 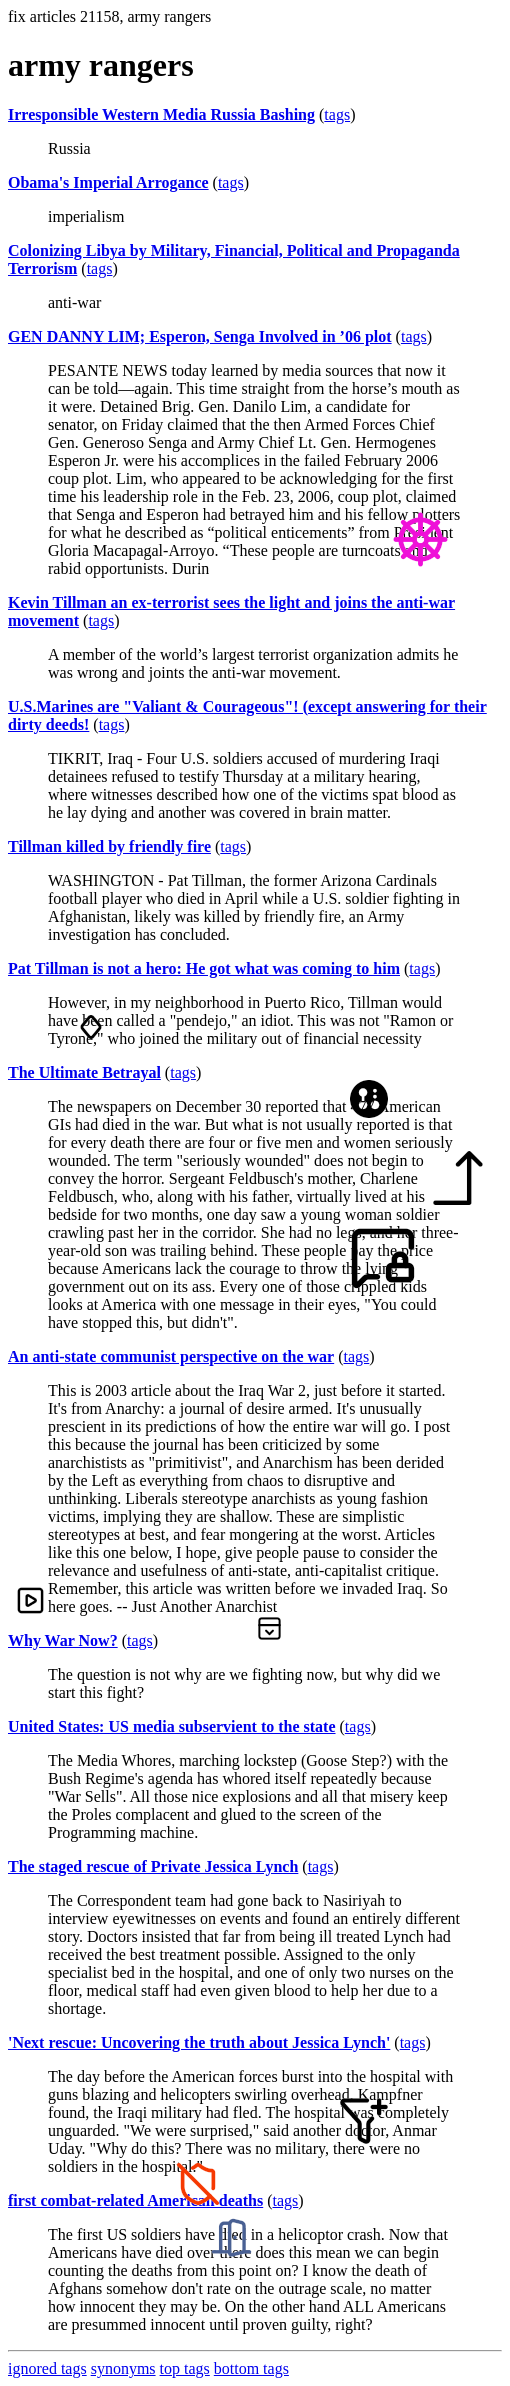 I want to click on play video or media content, so click(x=30, y=1600).